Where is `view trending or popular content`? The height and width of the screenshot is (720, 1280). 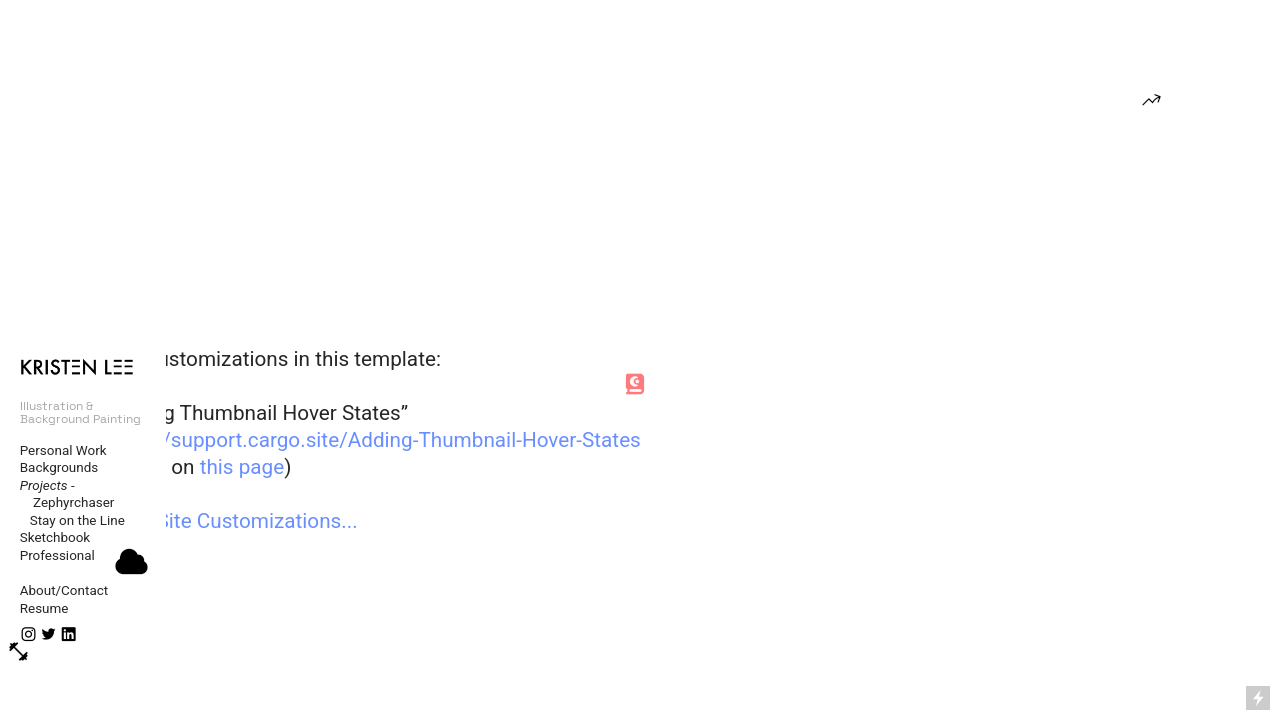 view trending or popular content is located at coordinates (1151, 99).